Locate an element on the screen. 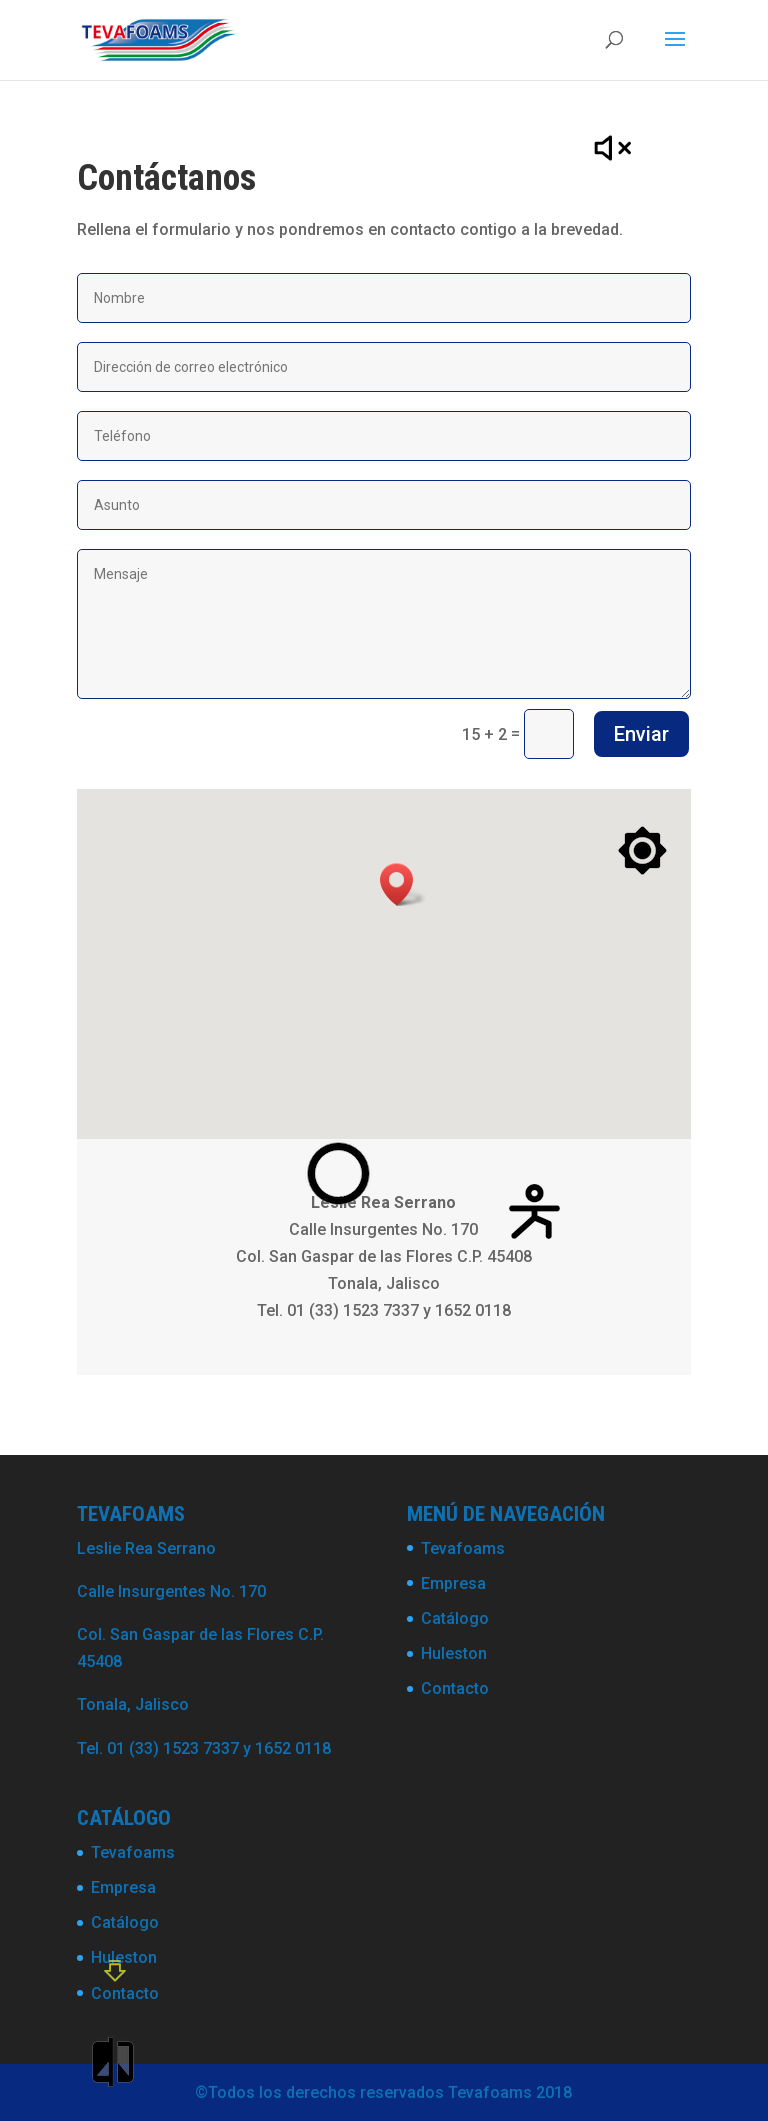  adjust screen brightness settings is located at coordinates (642, 850).